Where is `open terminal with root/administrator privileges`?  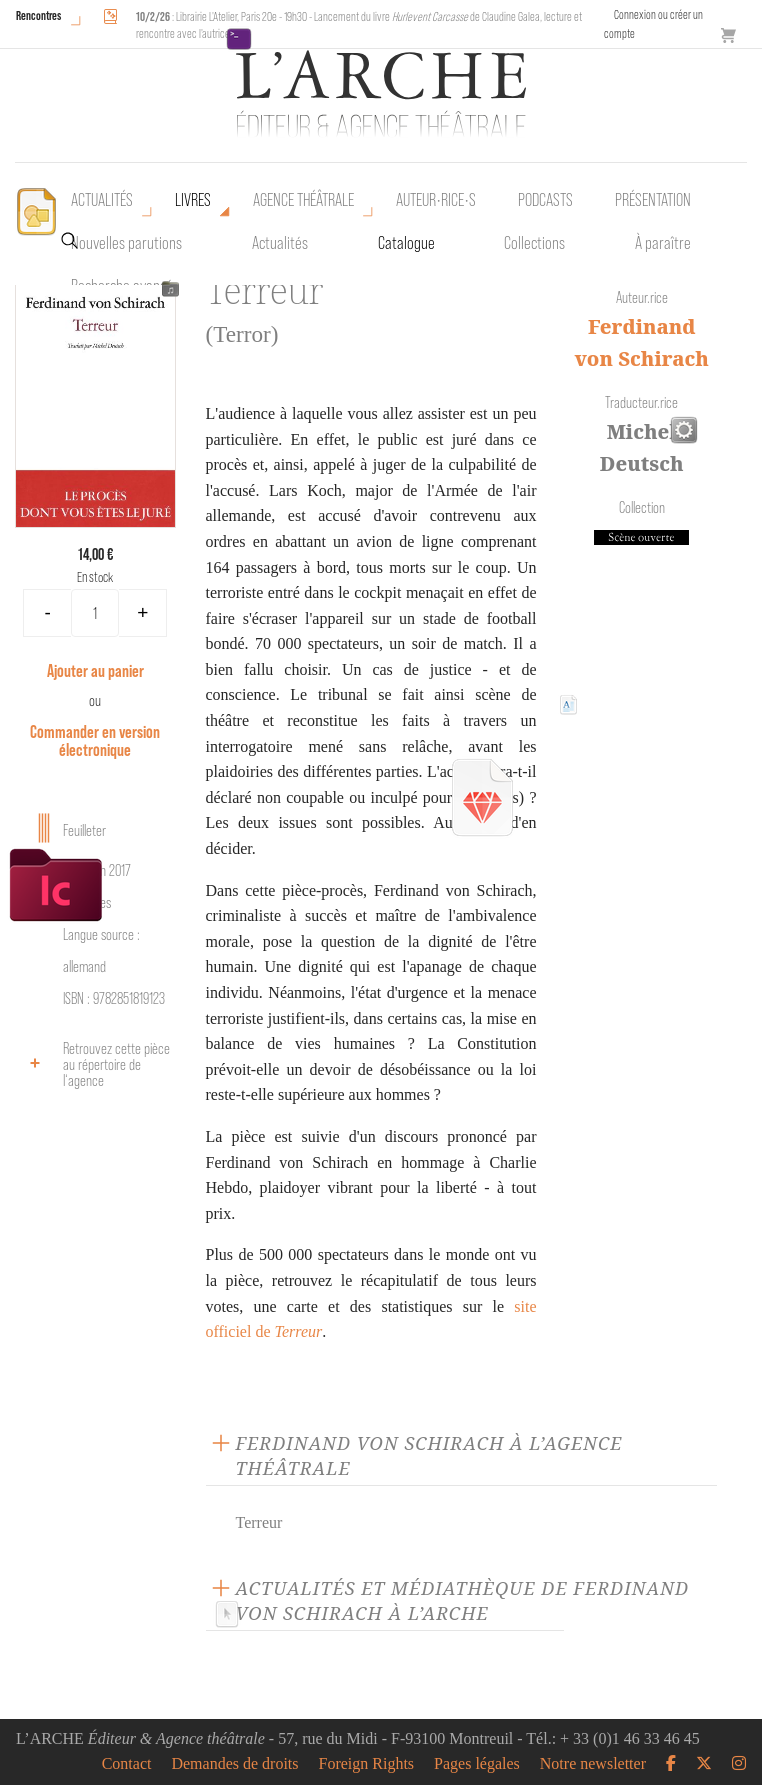
open terminal with root/administrator privileges is located at coordinates (239, 39).